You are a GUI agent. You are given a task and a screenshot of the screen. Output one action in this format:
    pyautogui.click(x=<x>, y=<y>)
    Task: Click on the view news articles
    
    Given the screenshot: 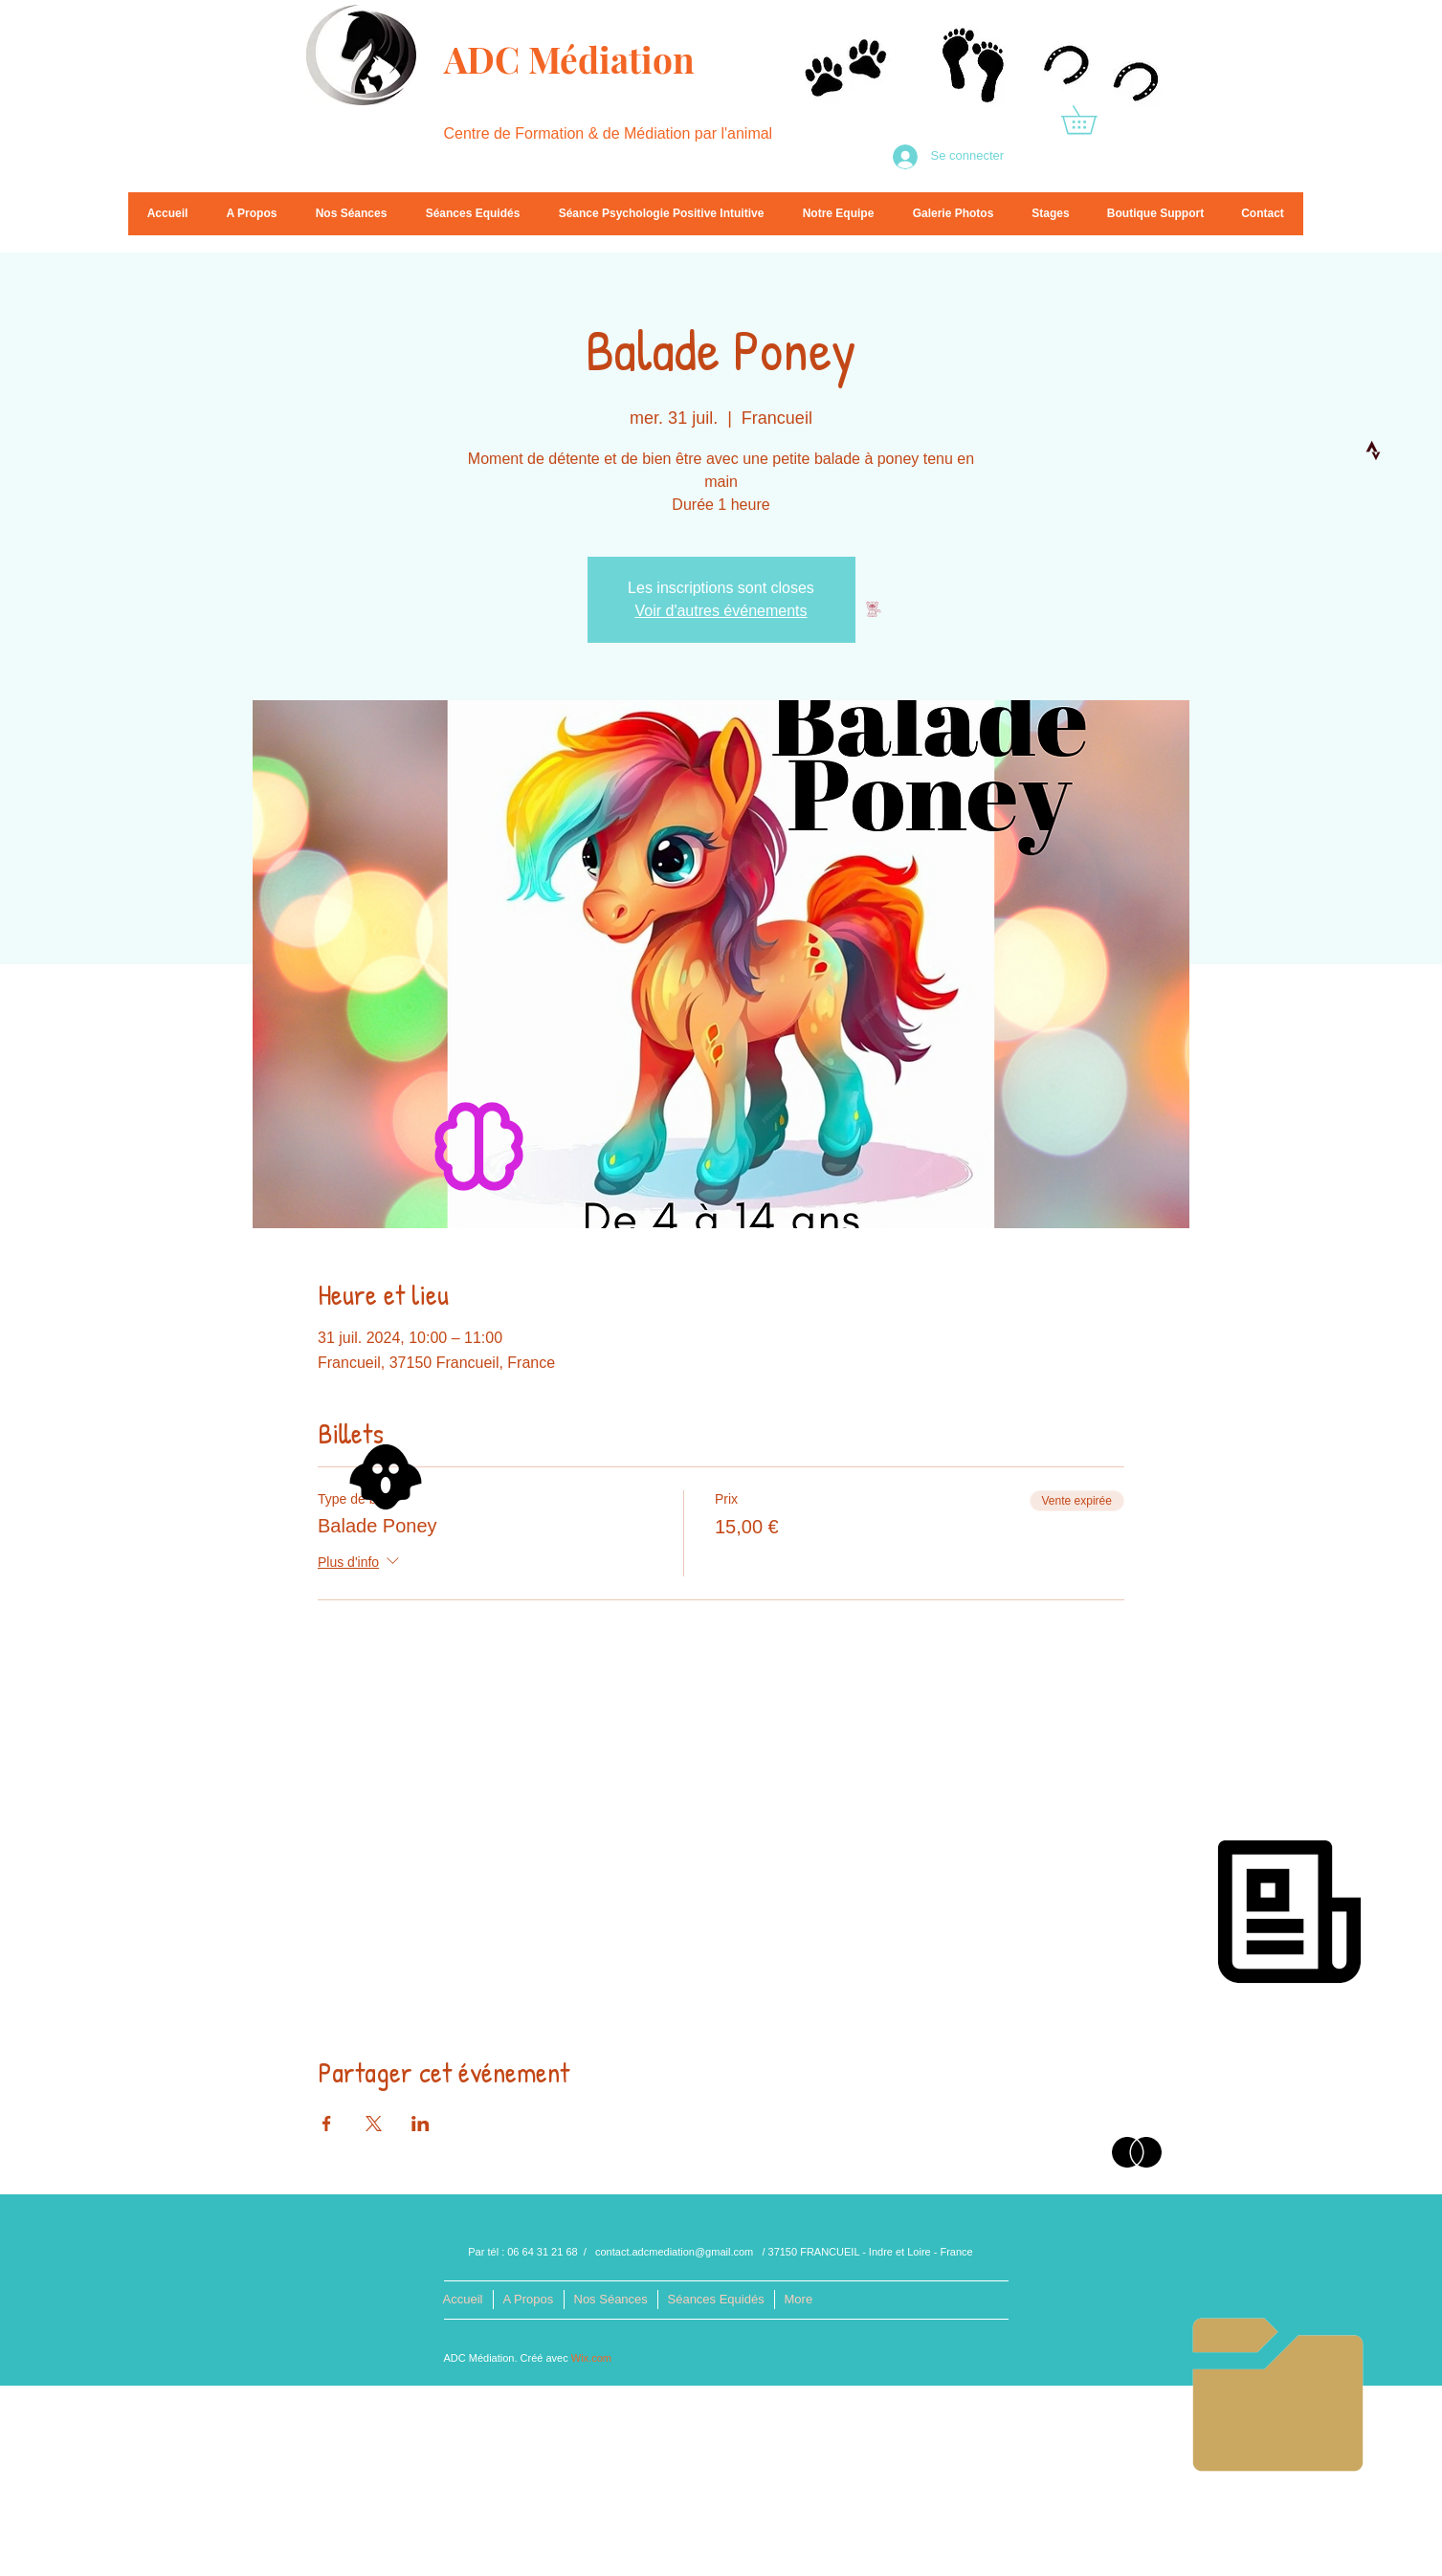 What is the action you would take?
    pyautogui.click(x=1289, y=1911)
    